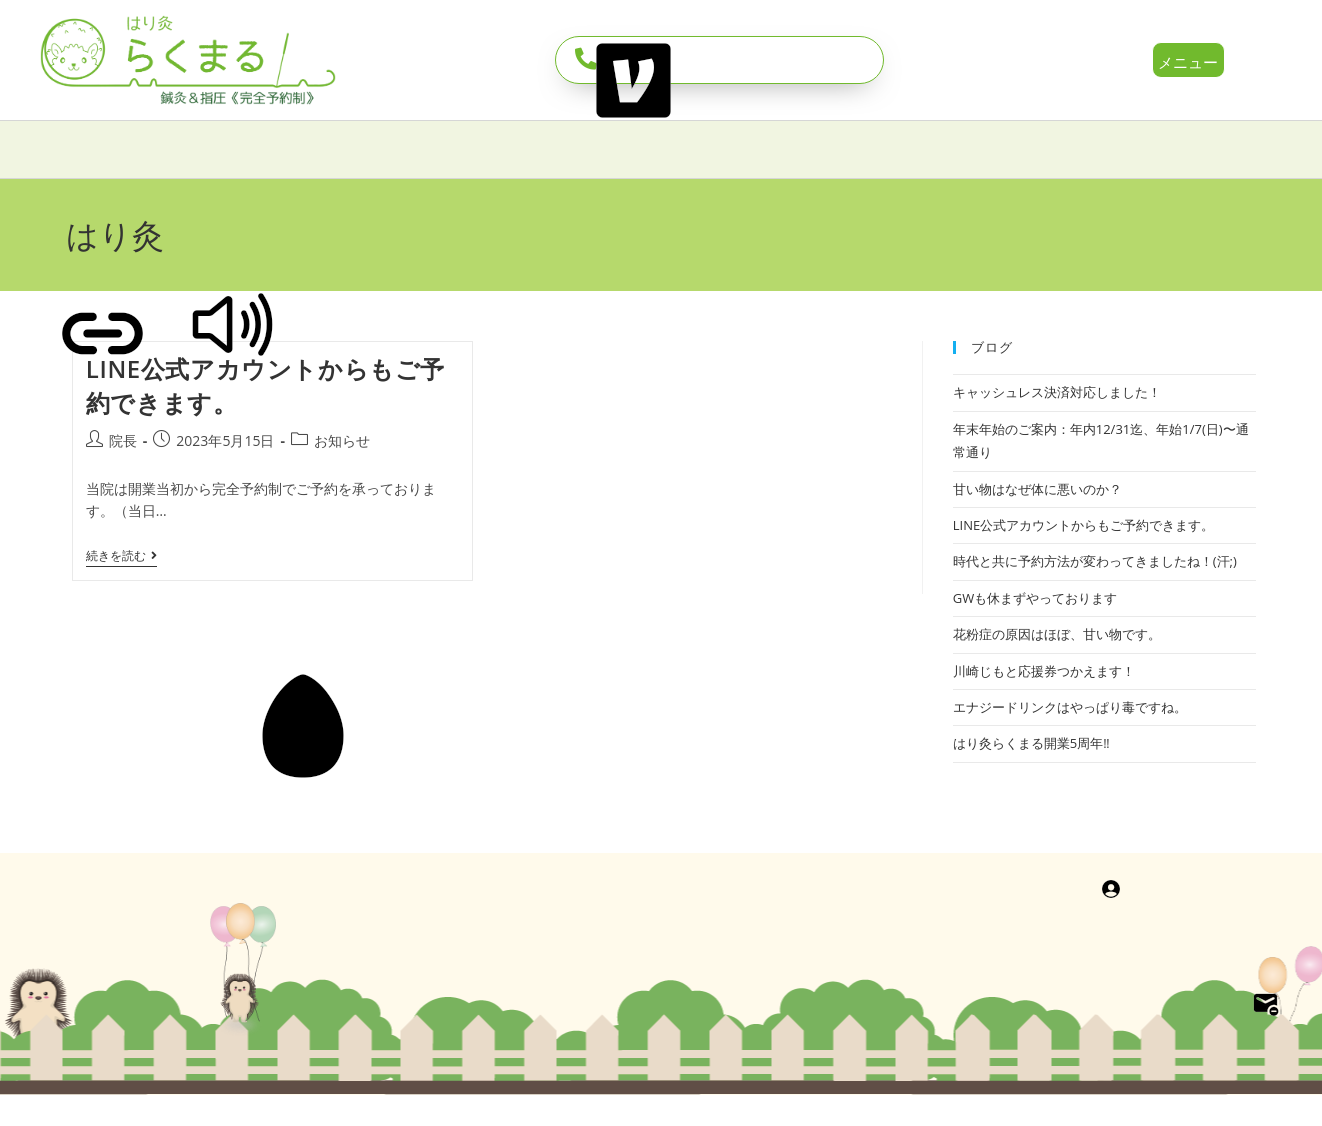  I want to click on indicates egg or egg-related content, so click(303, 726).